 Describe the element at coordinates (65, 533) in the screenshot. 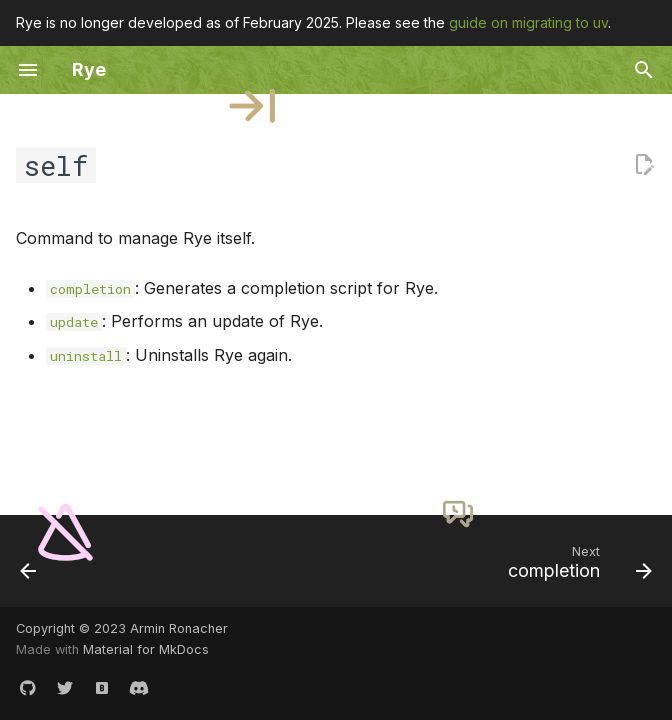

I see `disable construction or maintenance mode` at that location.